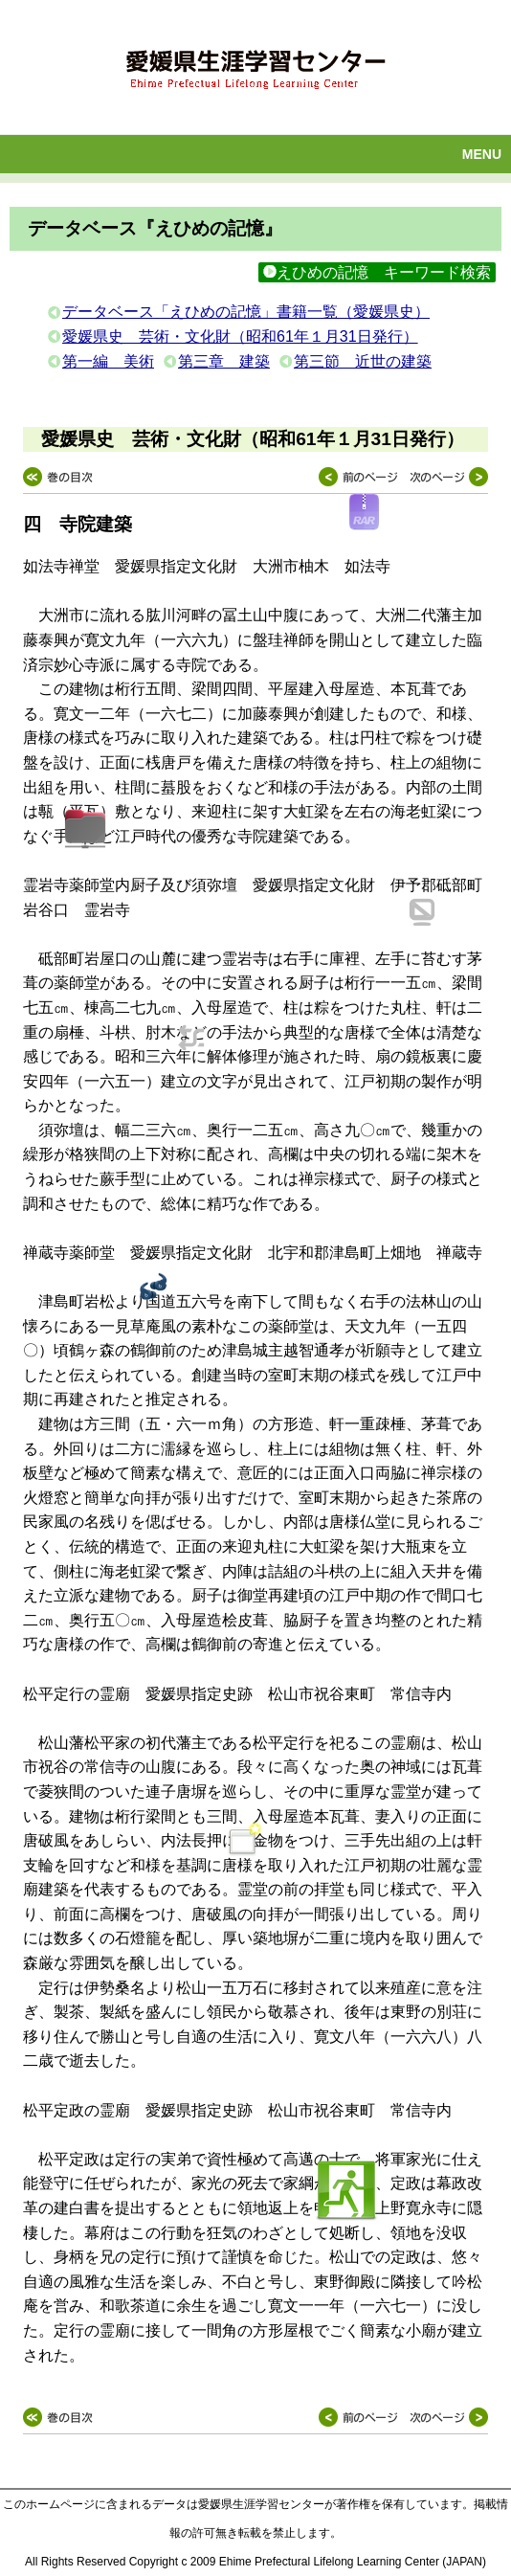 The width and height of the screenshot is (511, 2576). Describe the element at coordinates (85, 828) in the screenshot. I see `access files stored on a remote server` at that location.